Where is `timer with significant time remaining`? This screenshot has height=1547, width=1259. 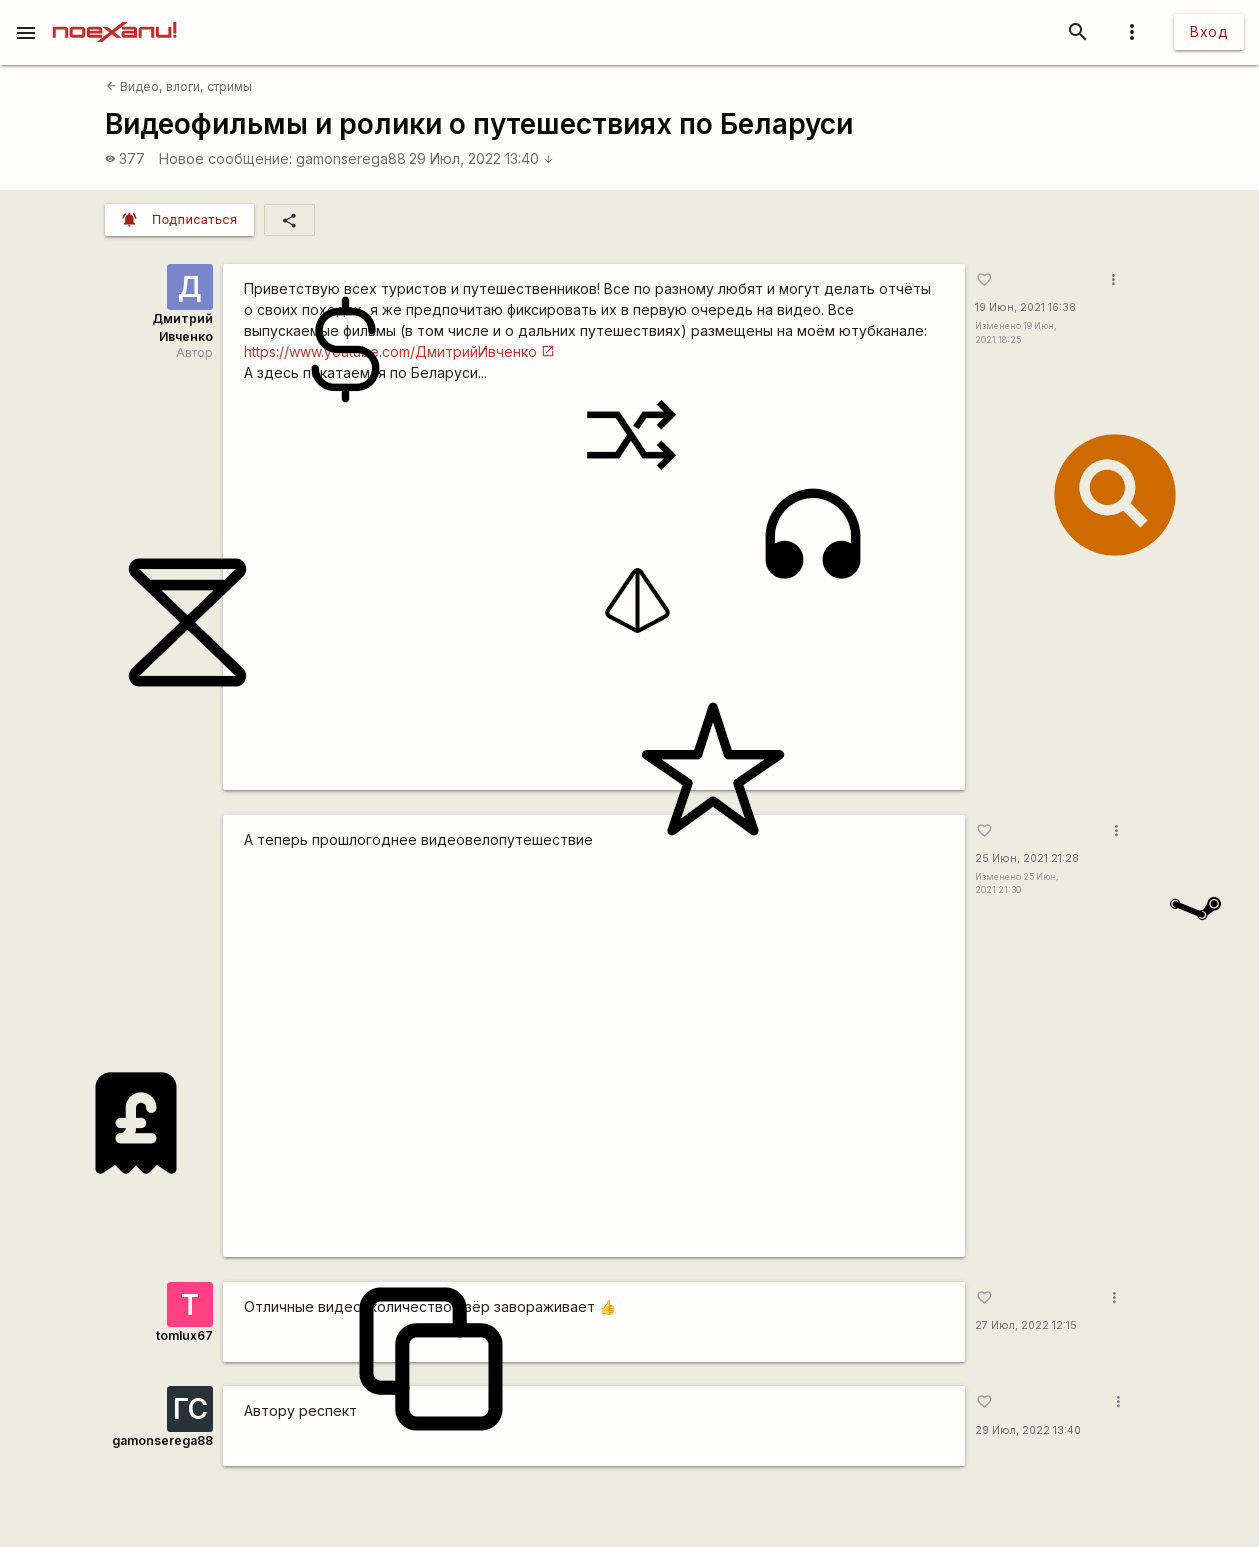
timer with significant time remaining is located at coordinates (187, 622).